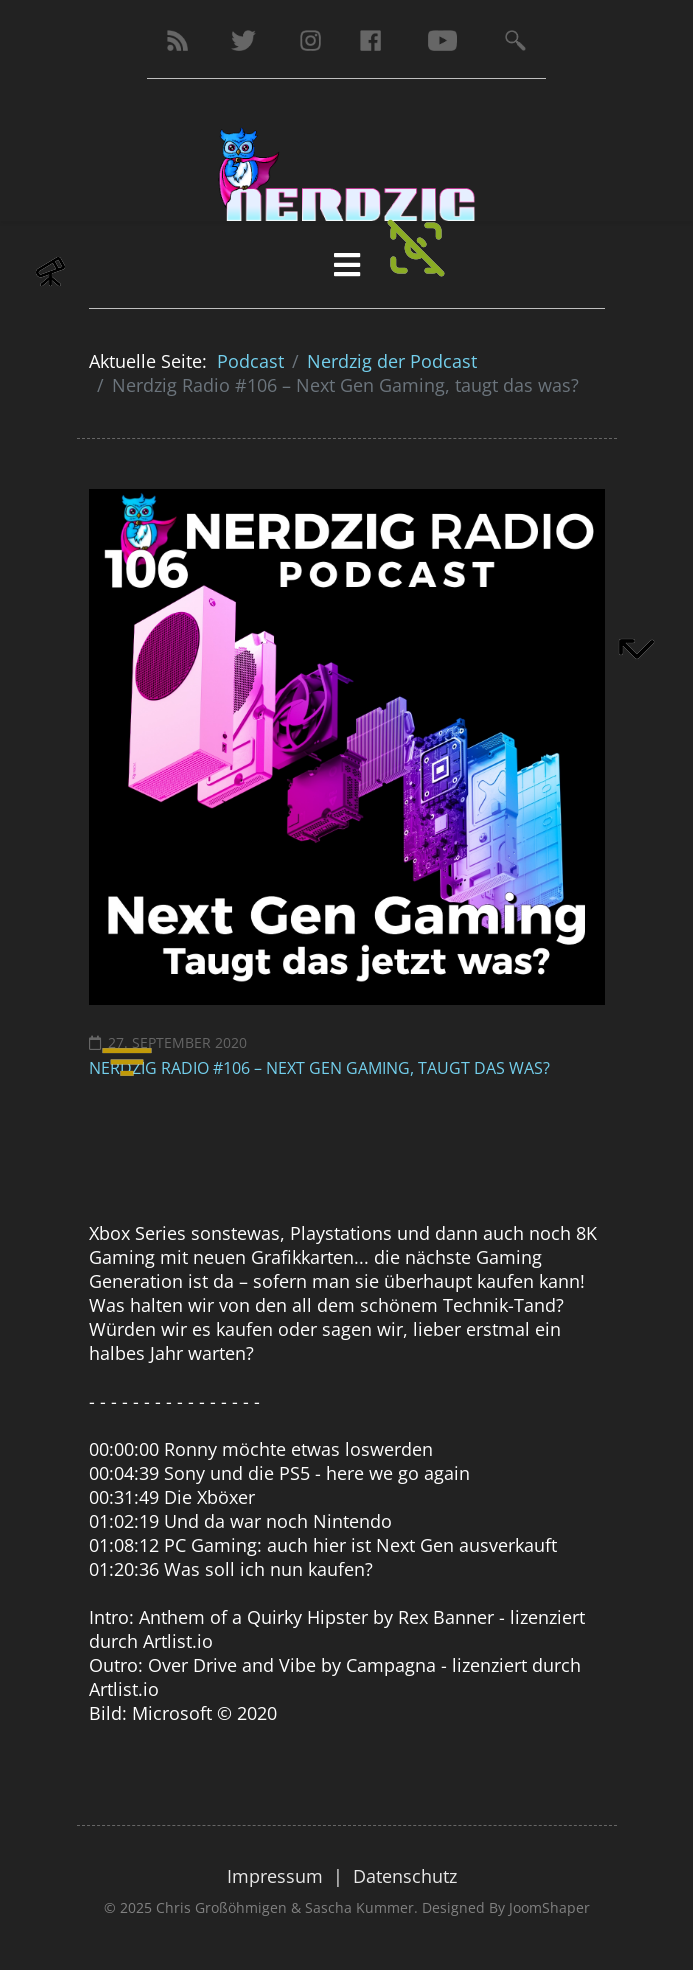  Describe the element at coordinates (416, 248) in the screenshot. I see `screen capture disabled` at that location.